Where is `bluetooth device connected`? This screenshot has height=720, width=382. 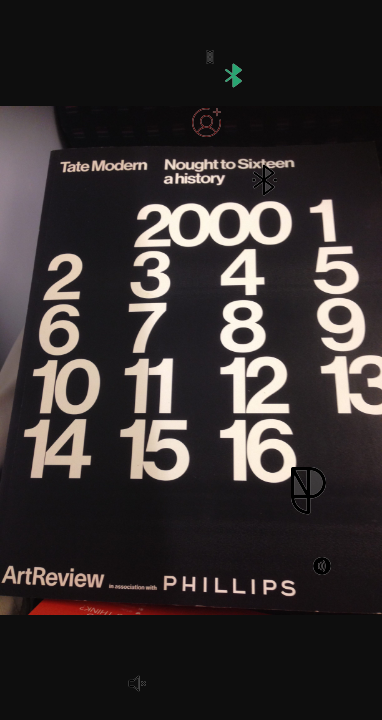
bluetooth device connected is located at coordinates (264, 180).